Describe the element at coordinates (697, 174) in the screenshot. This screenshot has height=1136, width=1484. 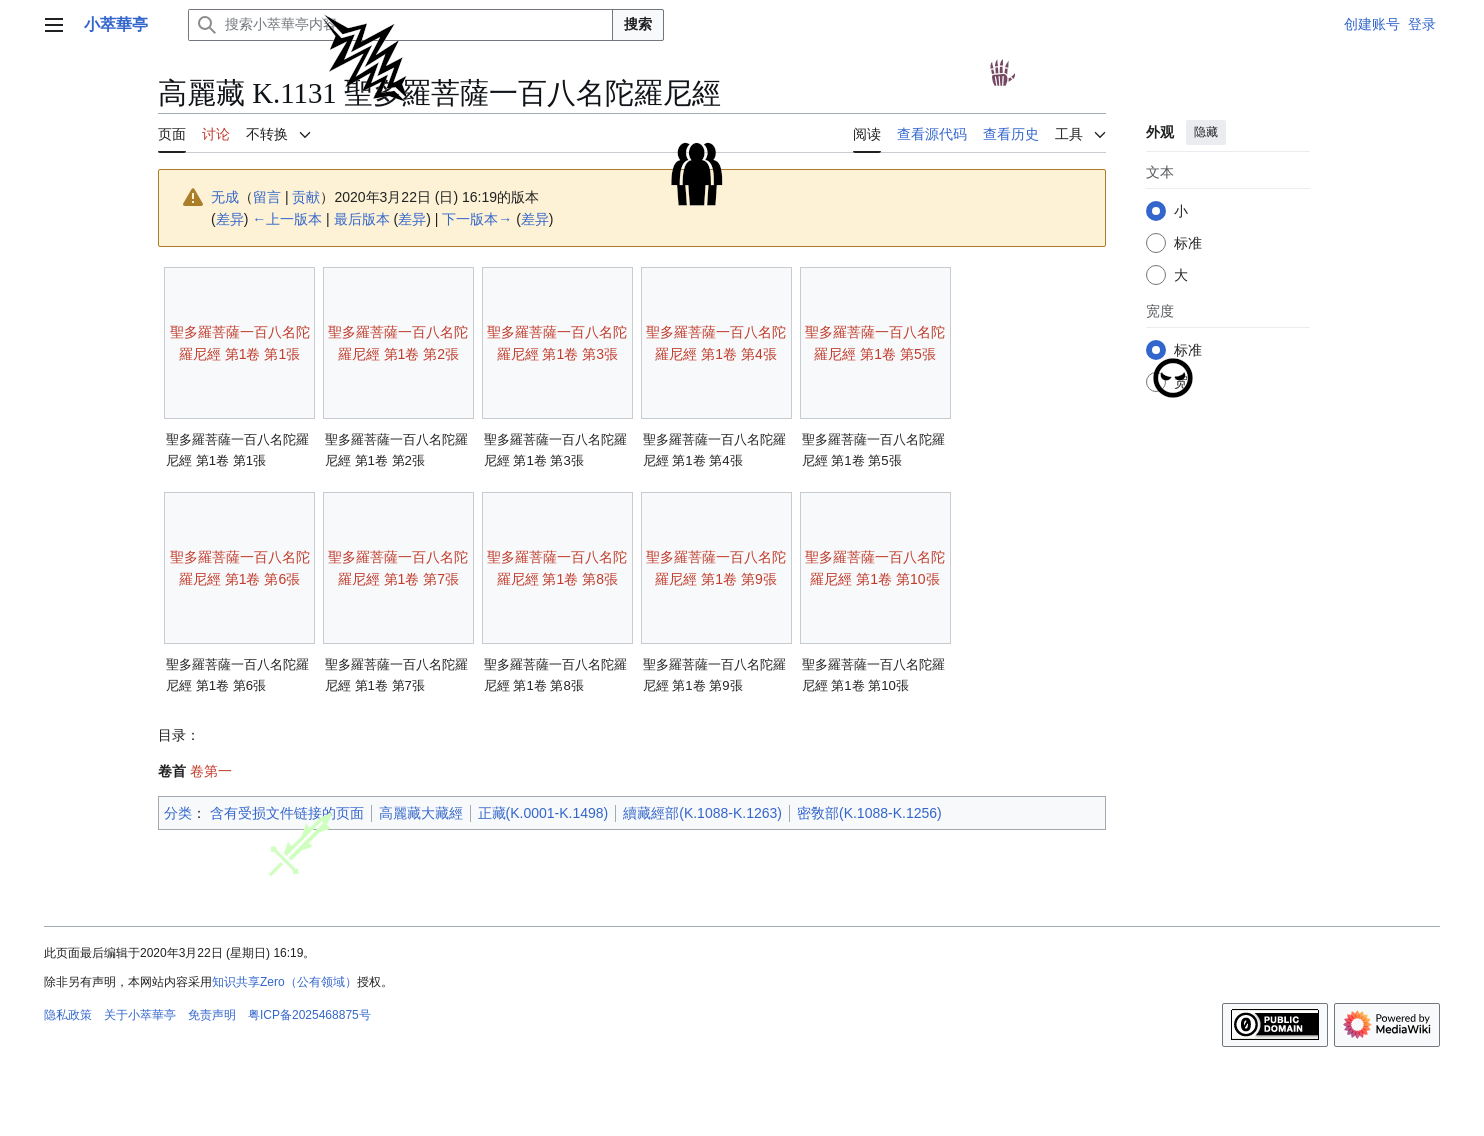
I see `backup or sync your team data` at that location.